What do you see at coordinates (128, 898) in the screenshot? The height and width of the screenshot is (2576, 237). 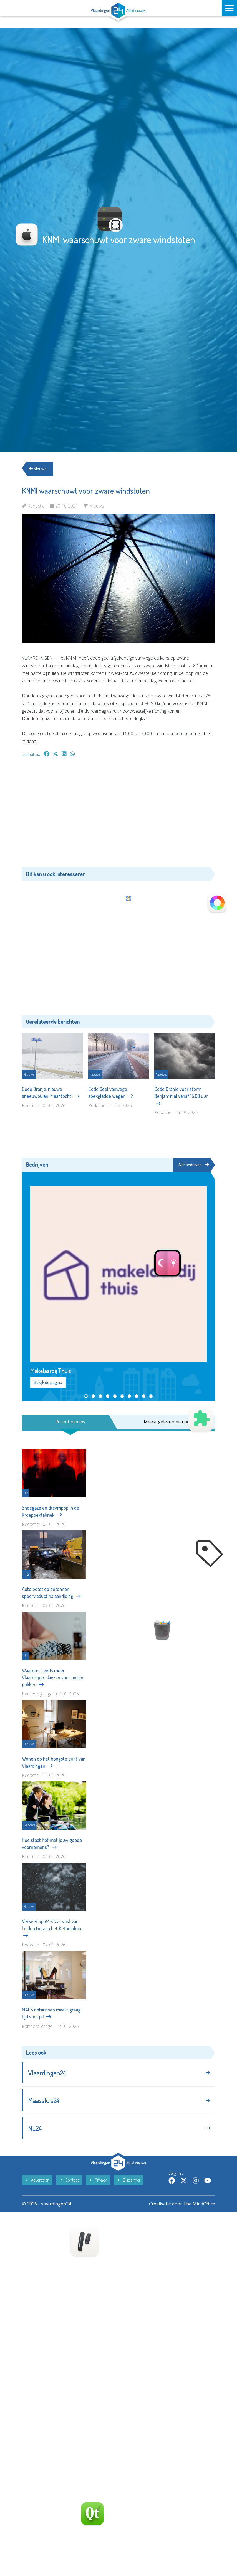 I see `launch Fallout 4 game` at bounding box center [128, 898].